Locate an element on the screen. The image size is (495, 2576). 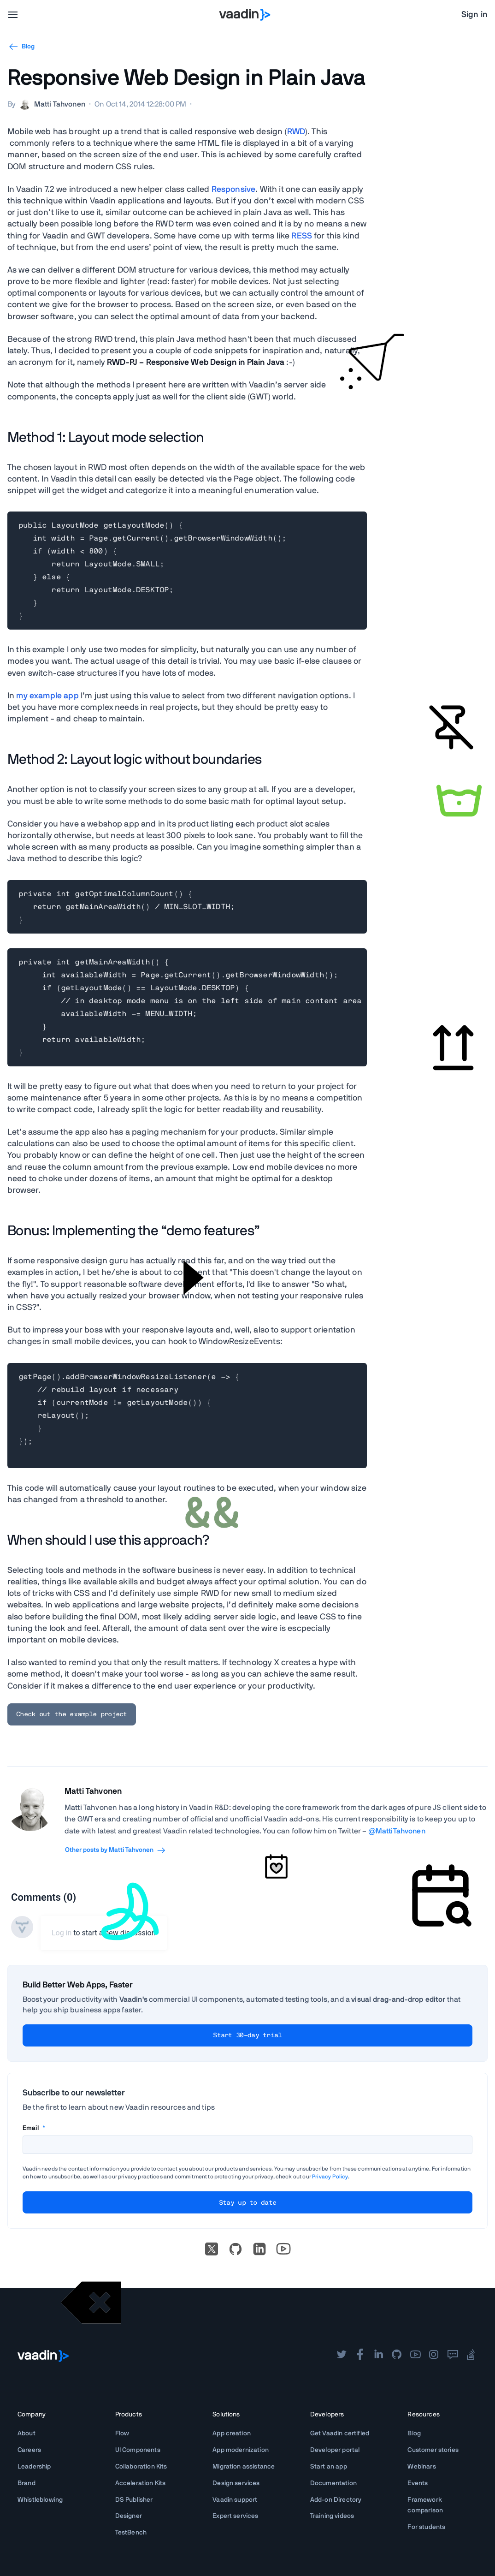
upload multiple files is located at coordinates (453, 1047).